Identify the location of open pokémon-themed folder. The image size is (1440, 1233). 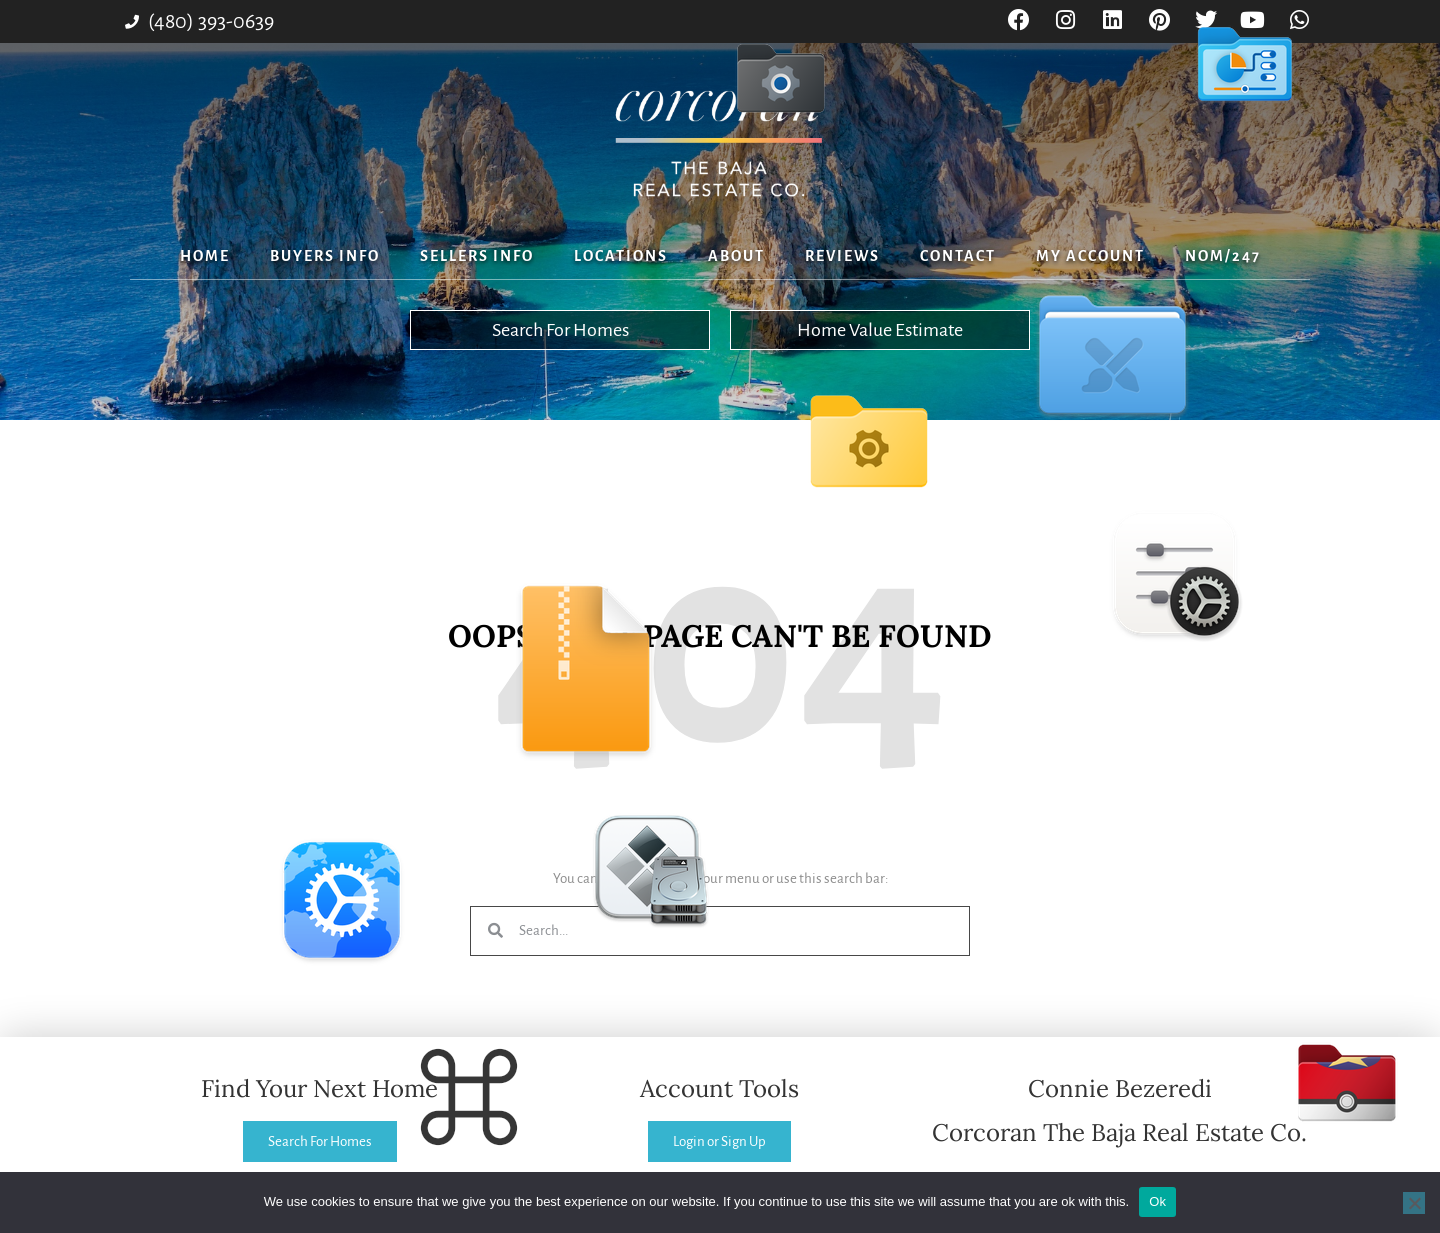
(1346, 1085).